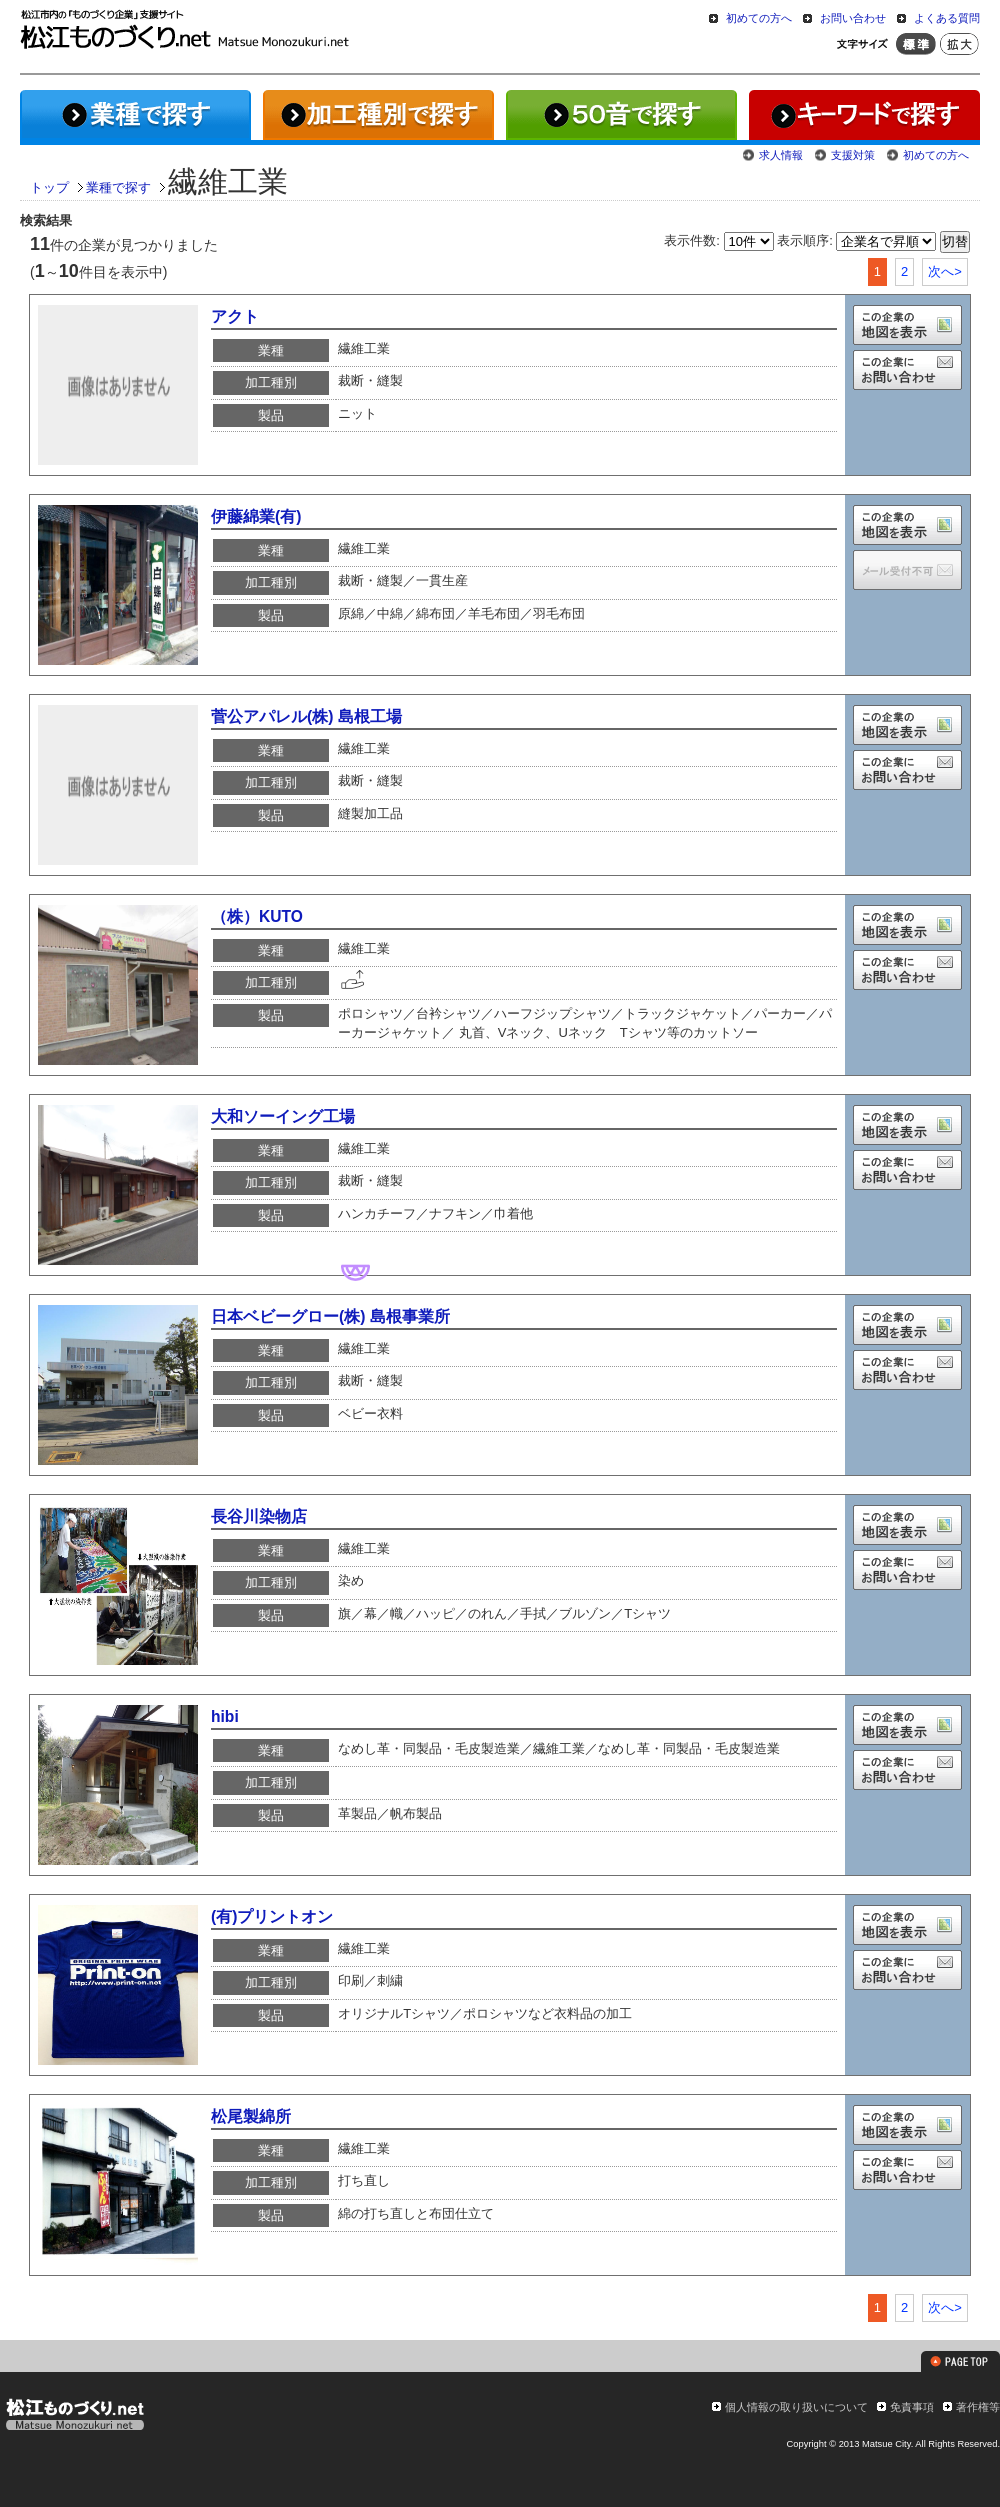  I want to click on indicates citrus or fruit-related content, so click(355, 1270).